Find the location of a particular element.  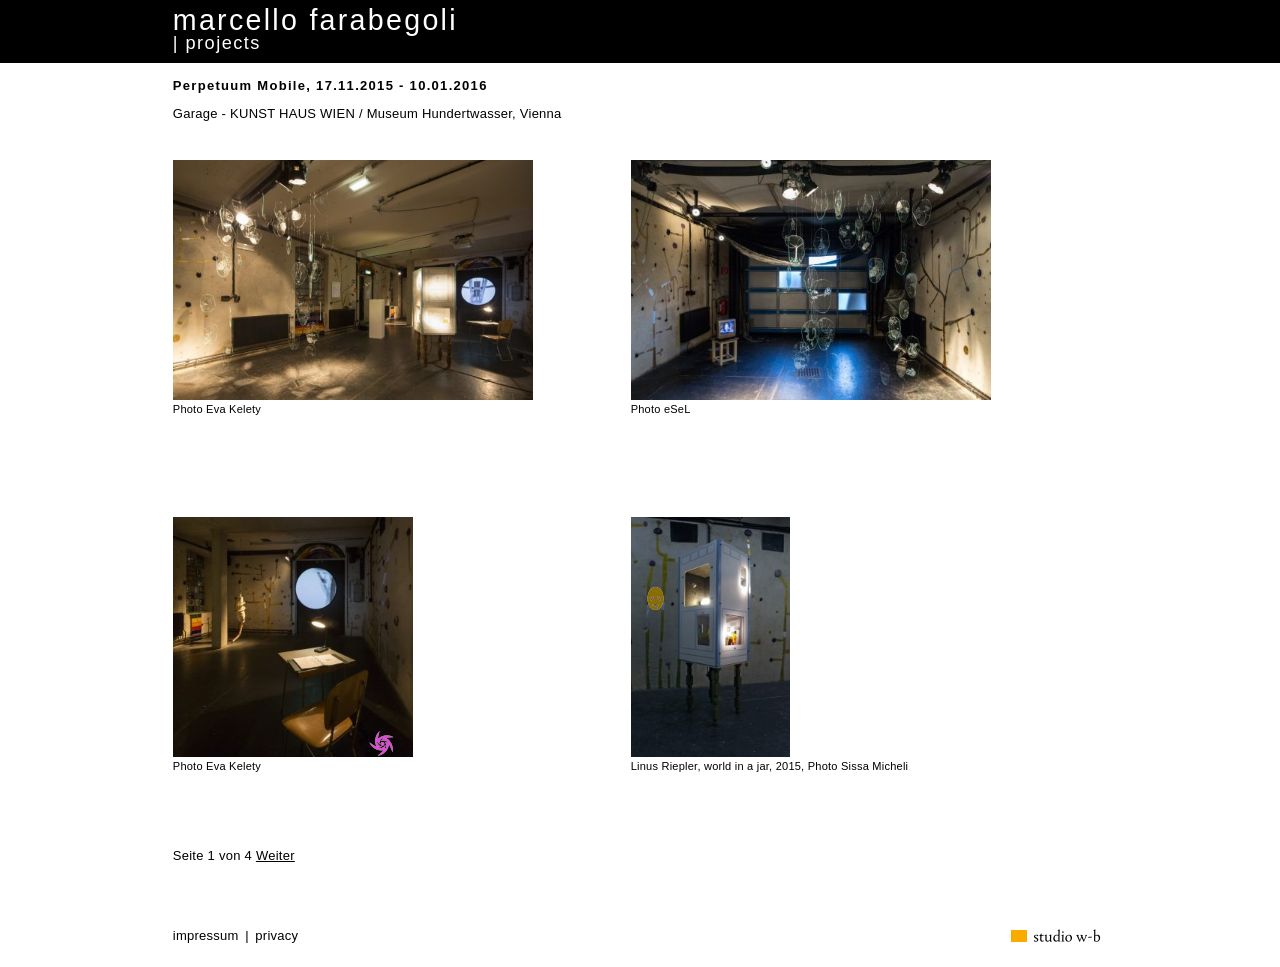

indicates game over or player death is located at coordinates (655, 598).